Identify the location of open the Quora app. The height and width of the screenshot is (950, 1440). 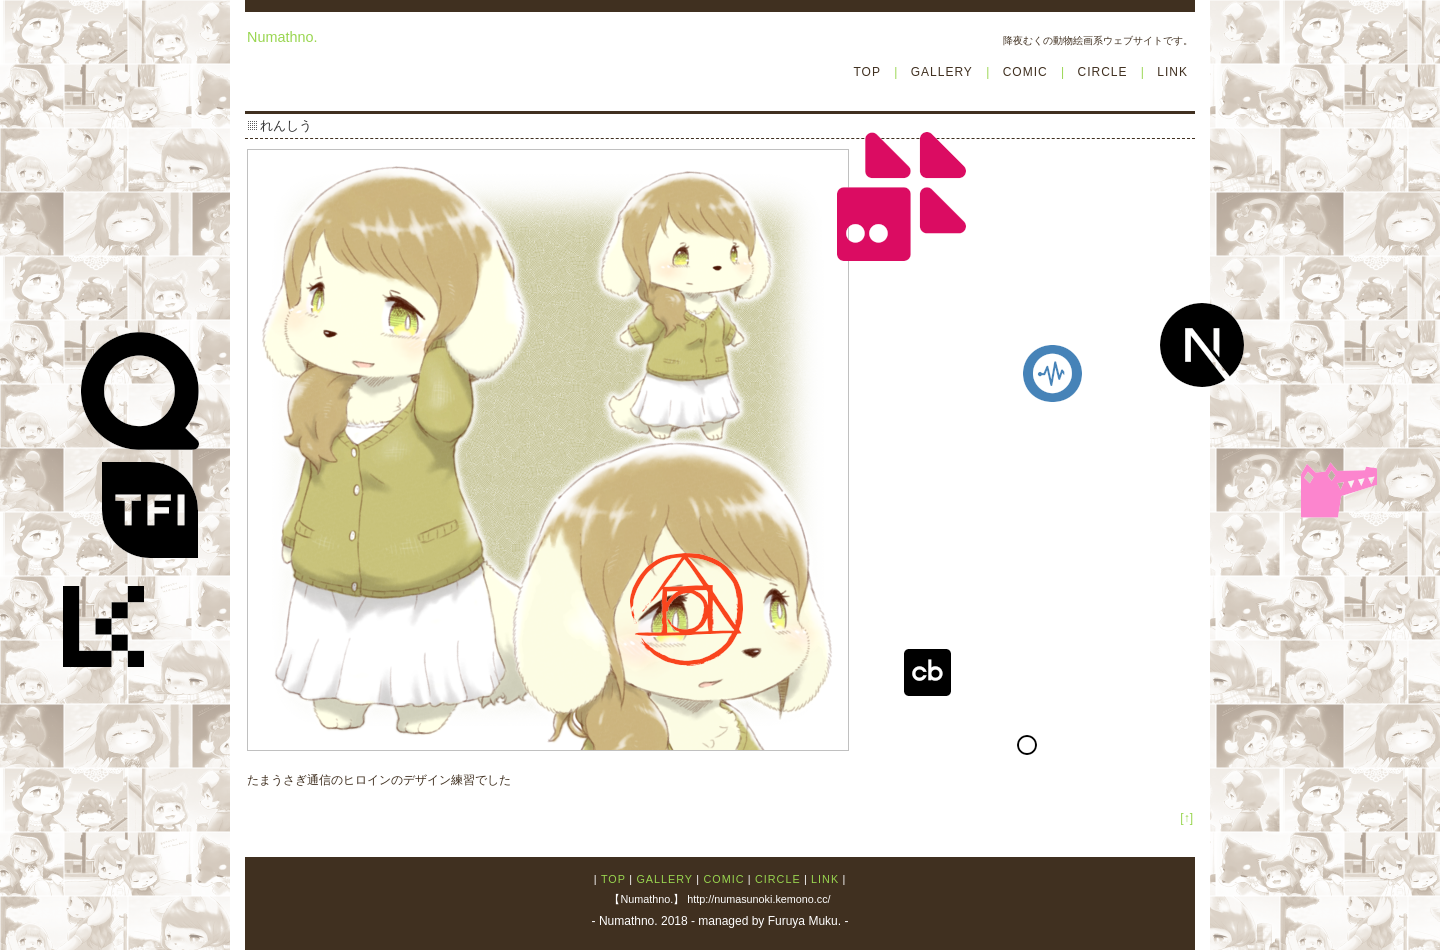
(140, 391).